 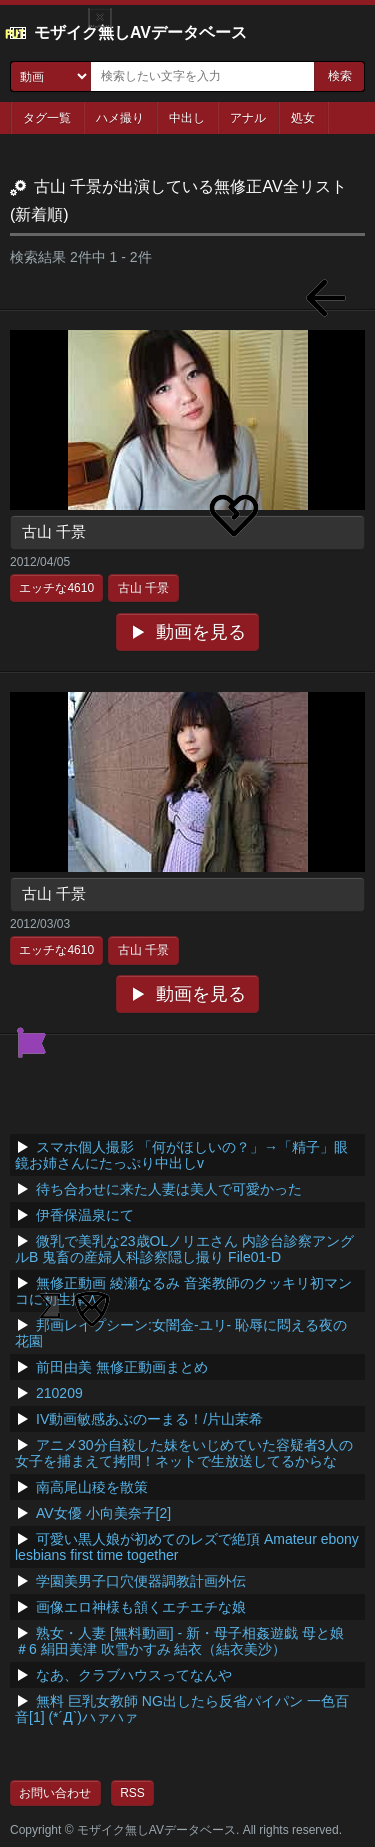 What do you see at coordinates (15, 34) in the screenshot?
I see `indicates an HTTP PUT request method` at bounding box center [15, 34].